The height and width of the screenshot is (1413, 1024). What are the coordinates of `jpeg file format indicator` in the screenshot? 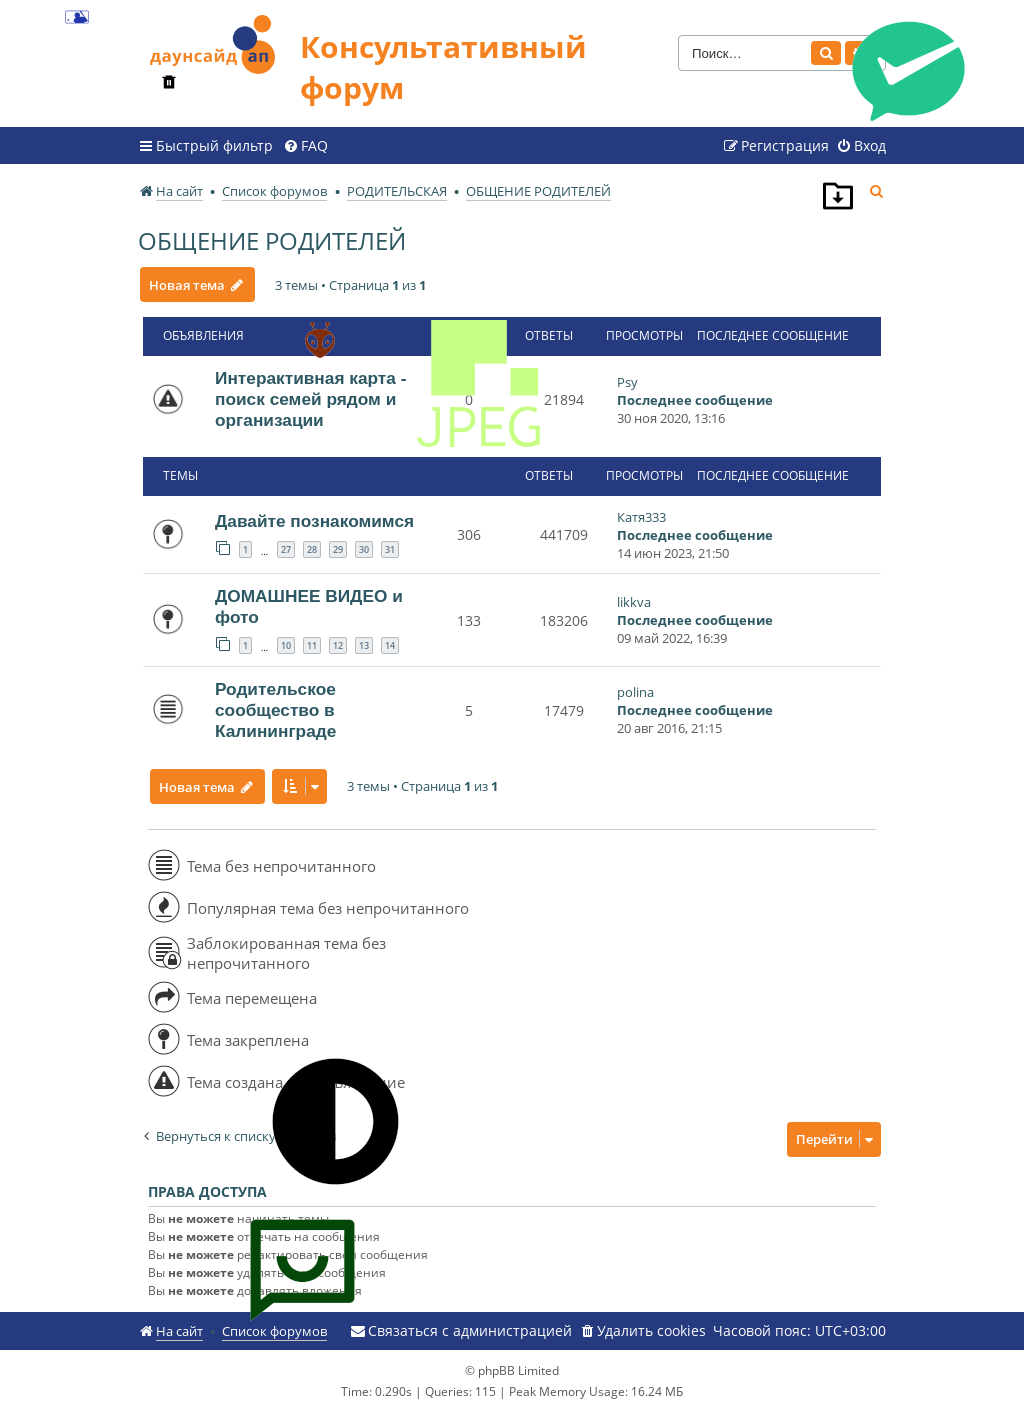 It's located at (478, 383).